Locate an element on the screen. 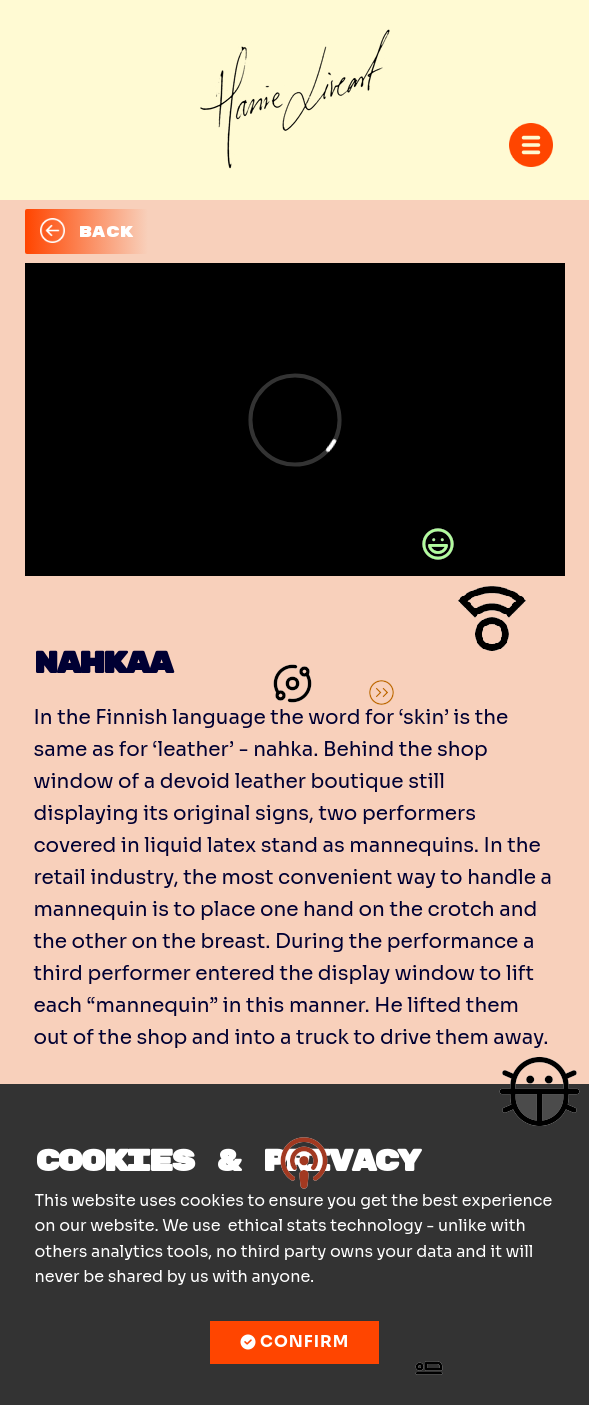 The image size is (589, 1405). access podcast library is located at coordinates (304, 1163).